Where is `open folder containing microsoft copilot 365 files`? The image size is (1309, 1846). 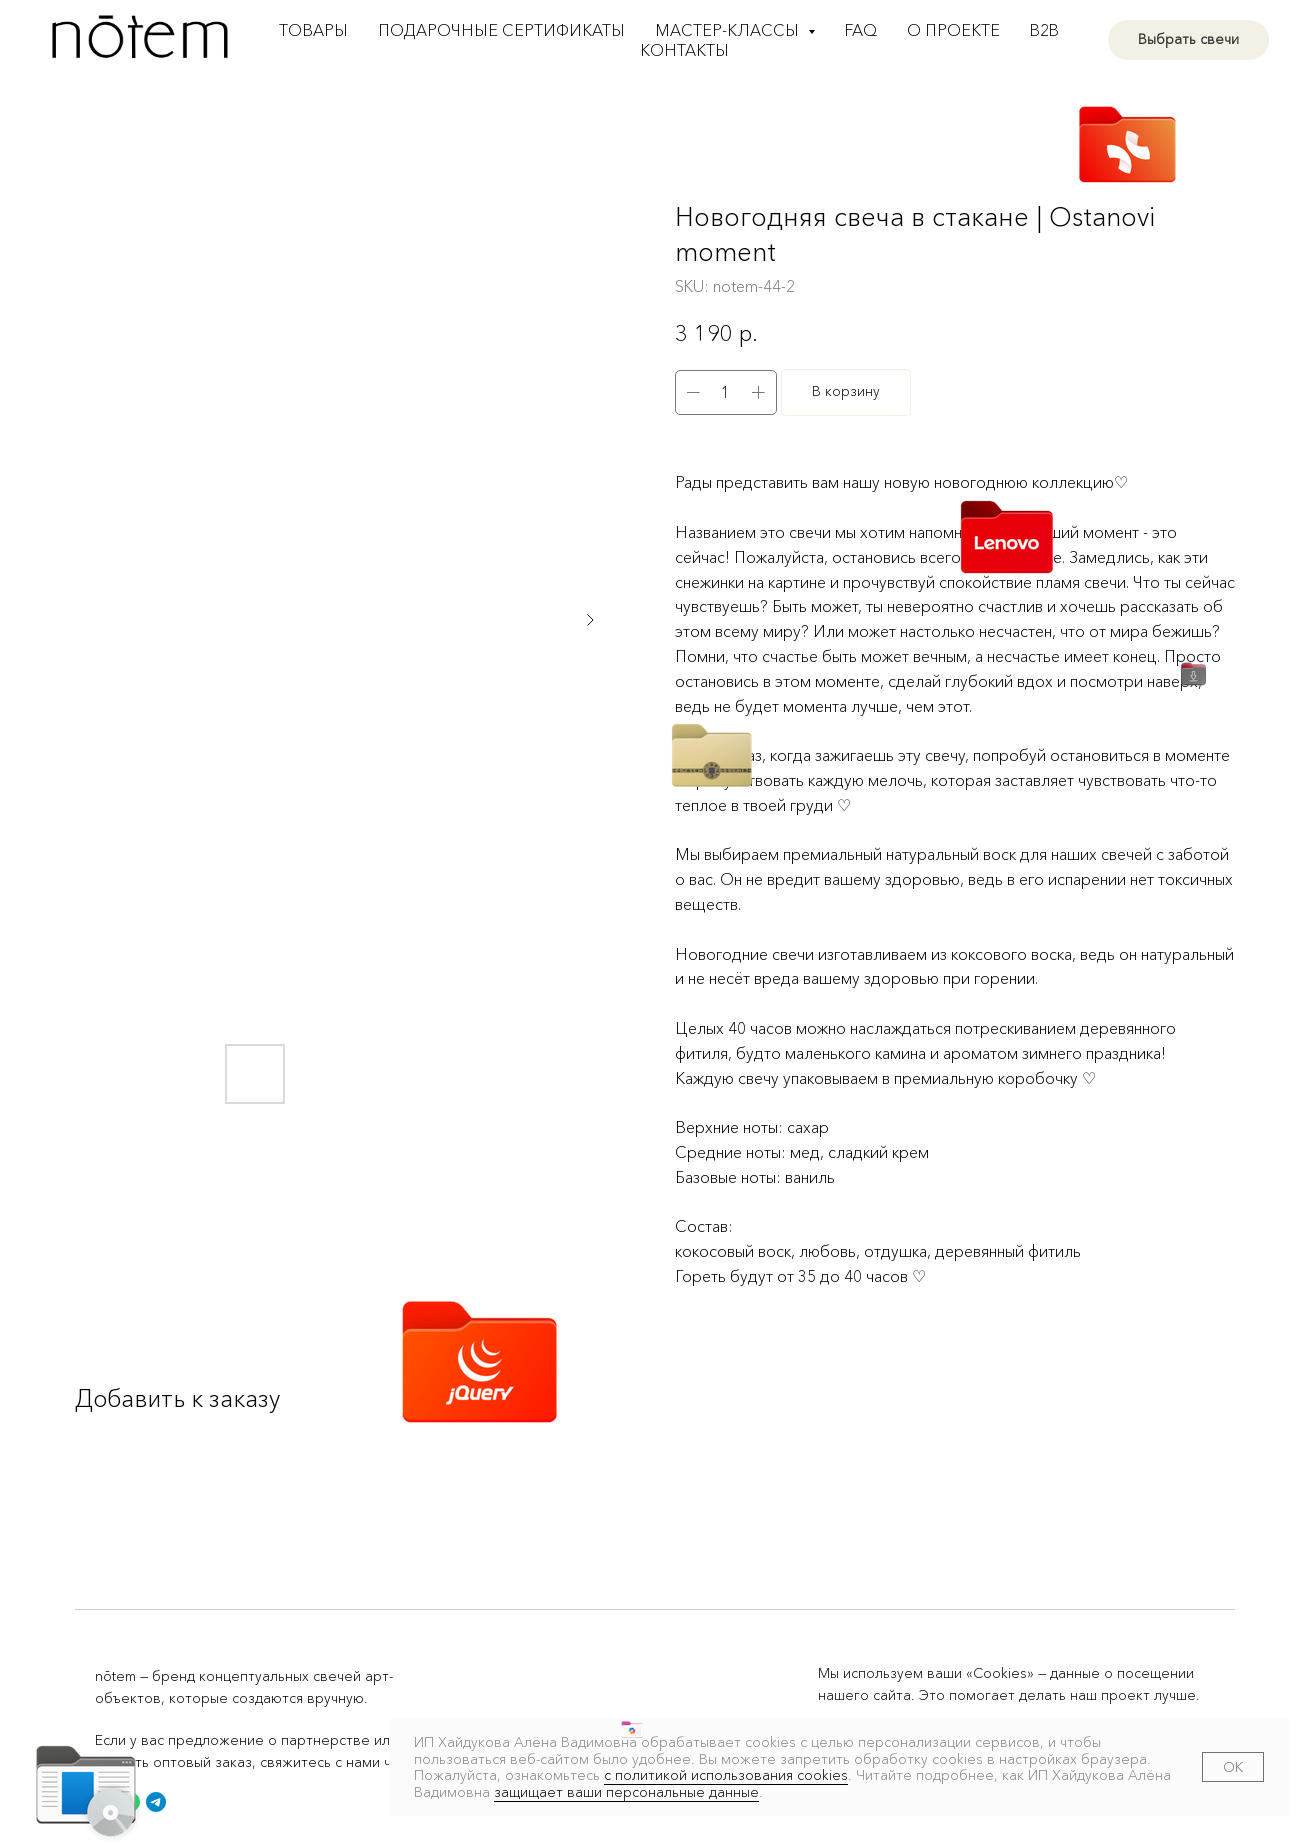 open folder containing microsoft copilot 365 files is located at coordinates (632, 1730).